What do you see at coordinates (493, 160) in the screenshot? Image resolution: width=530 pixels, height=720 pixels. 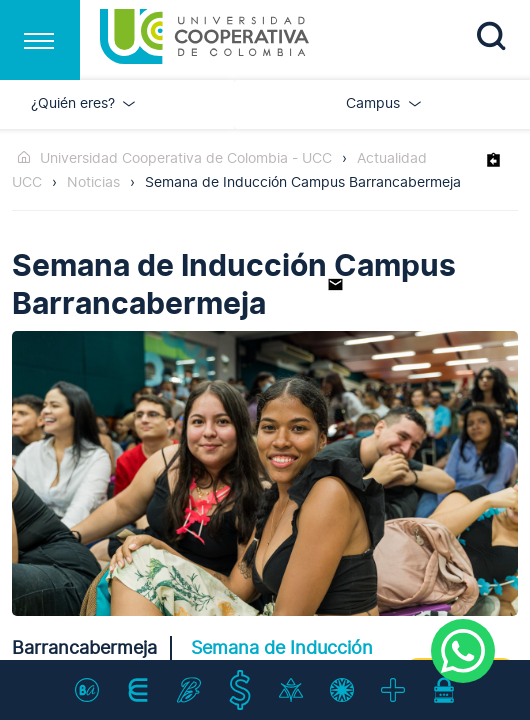 I see `return or send back an assignment` at bounding box center [493, 160].